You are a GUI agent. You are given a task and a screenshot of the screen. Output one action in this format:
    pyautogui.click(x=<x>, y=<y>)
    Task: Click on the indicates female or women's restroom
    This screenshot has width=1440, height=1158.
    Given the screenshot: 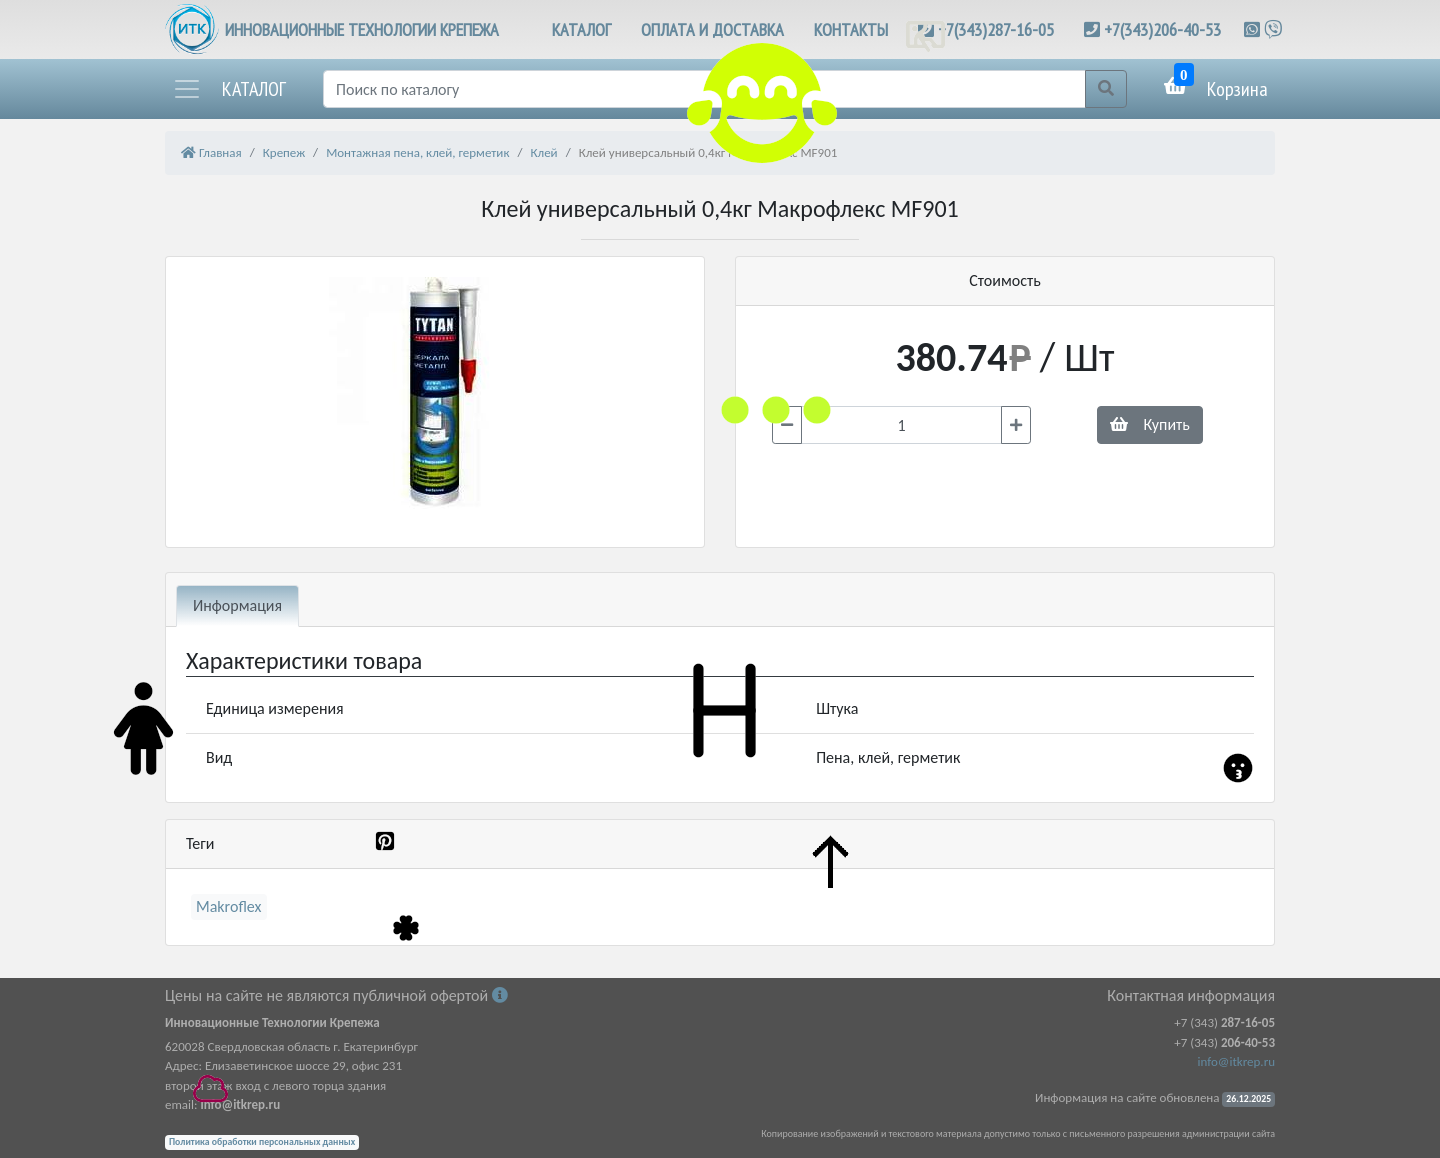 What is the action you would take?
    pyautogui.click(x=143, y=728)
    